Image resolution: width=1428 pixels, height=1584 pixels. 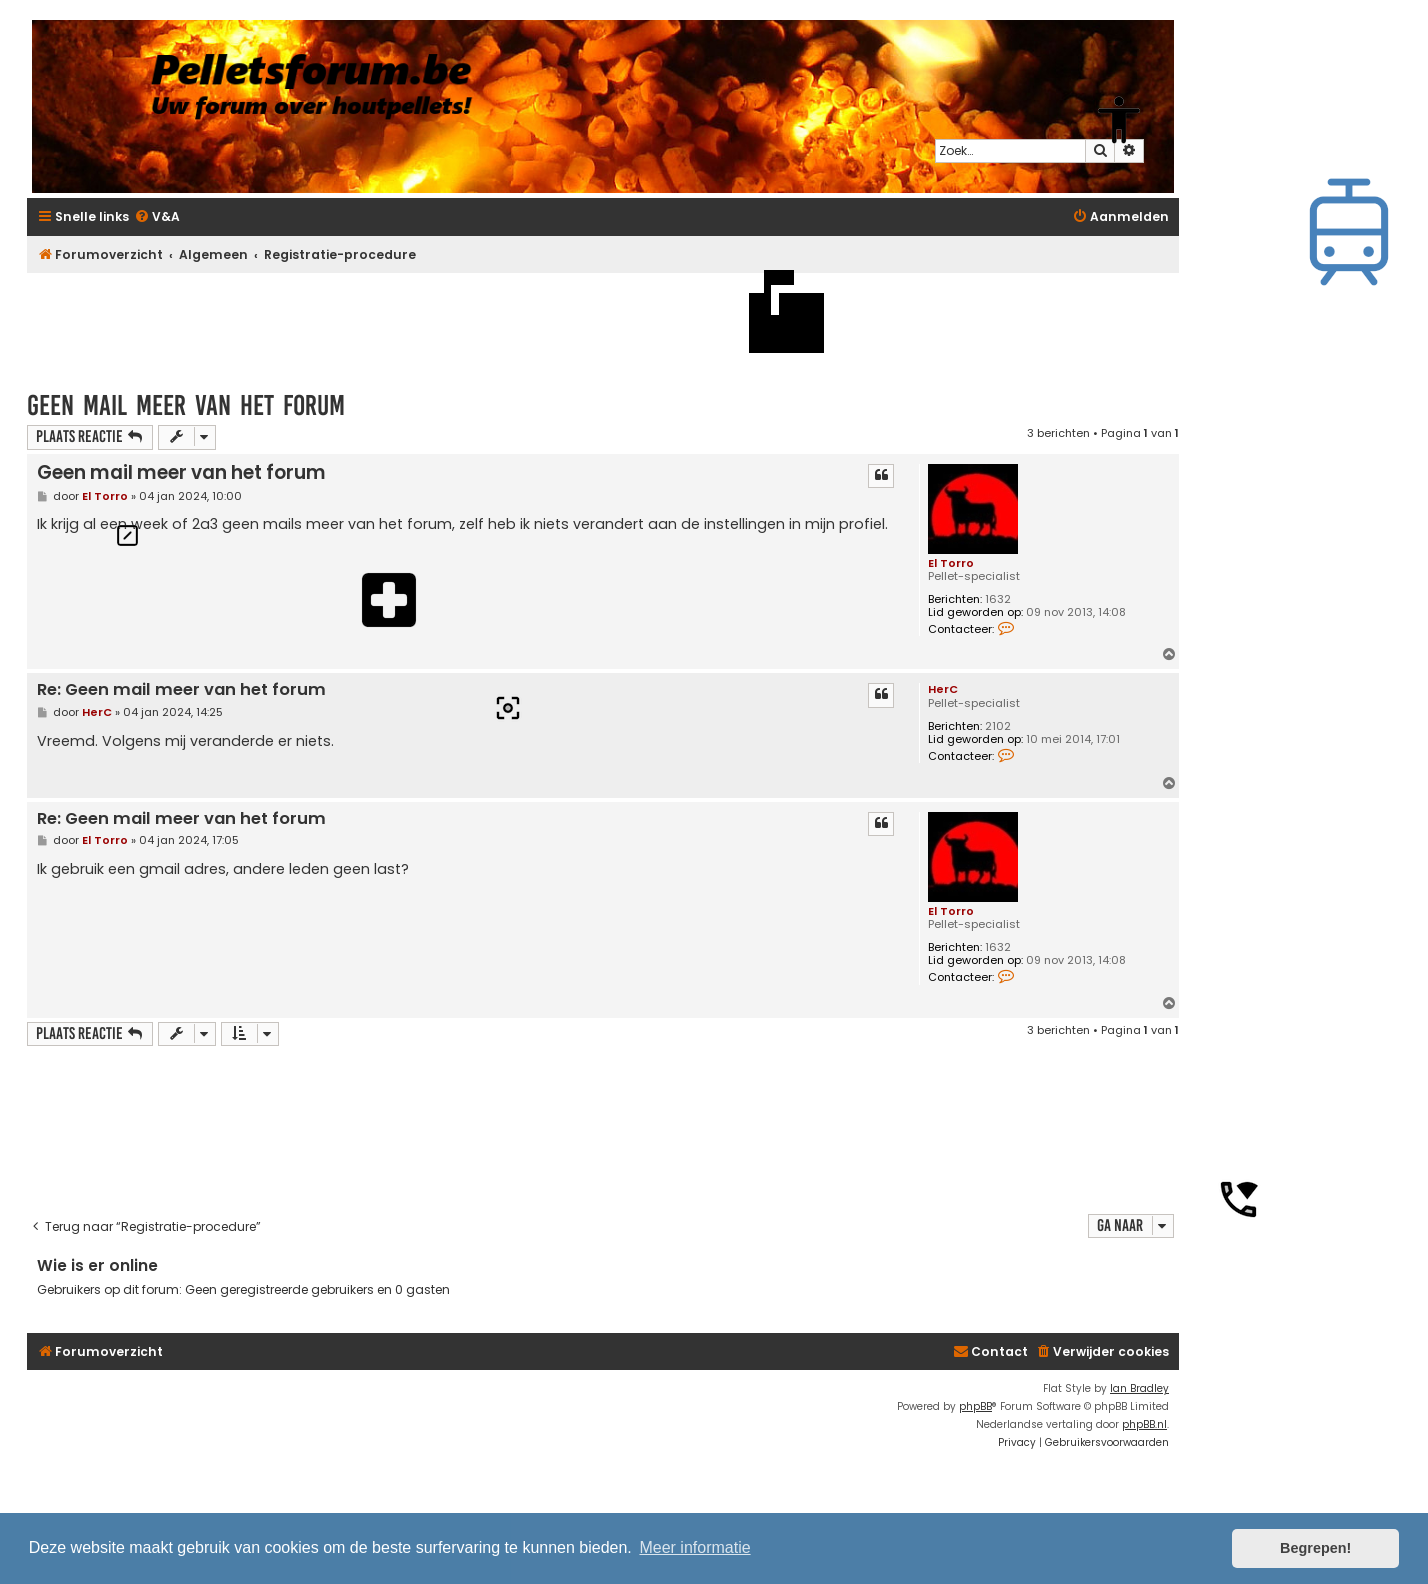 I want to click on enable wifi calling feature, so click(x=1238, y=1199).